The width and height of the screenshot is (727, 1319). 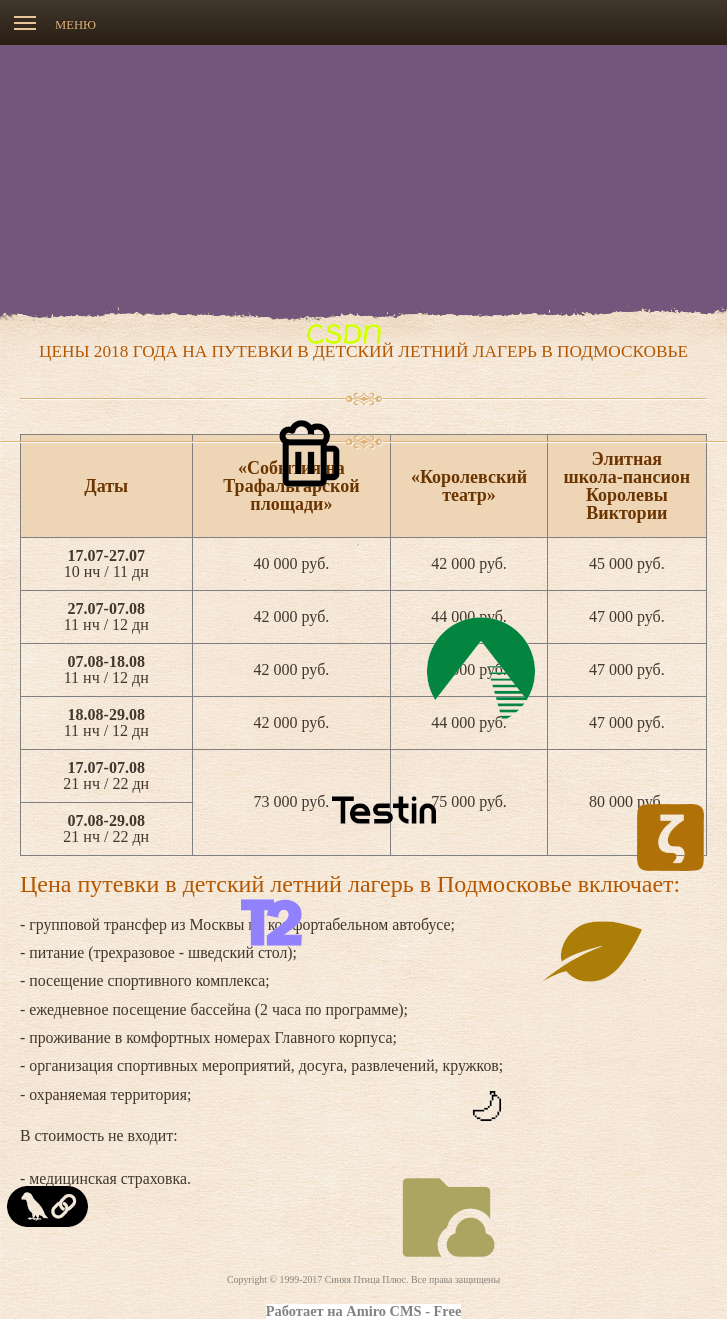 What do you see at coordinates (384, 810) in the screenshot?
I see `testin app testing platform logo` at bounding box center [384, 810].